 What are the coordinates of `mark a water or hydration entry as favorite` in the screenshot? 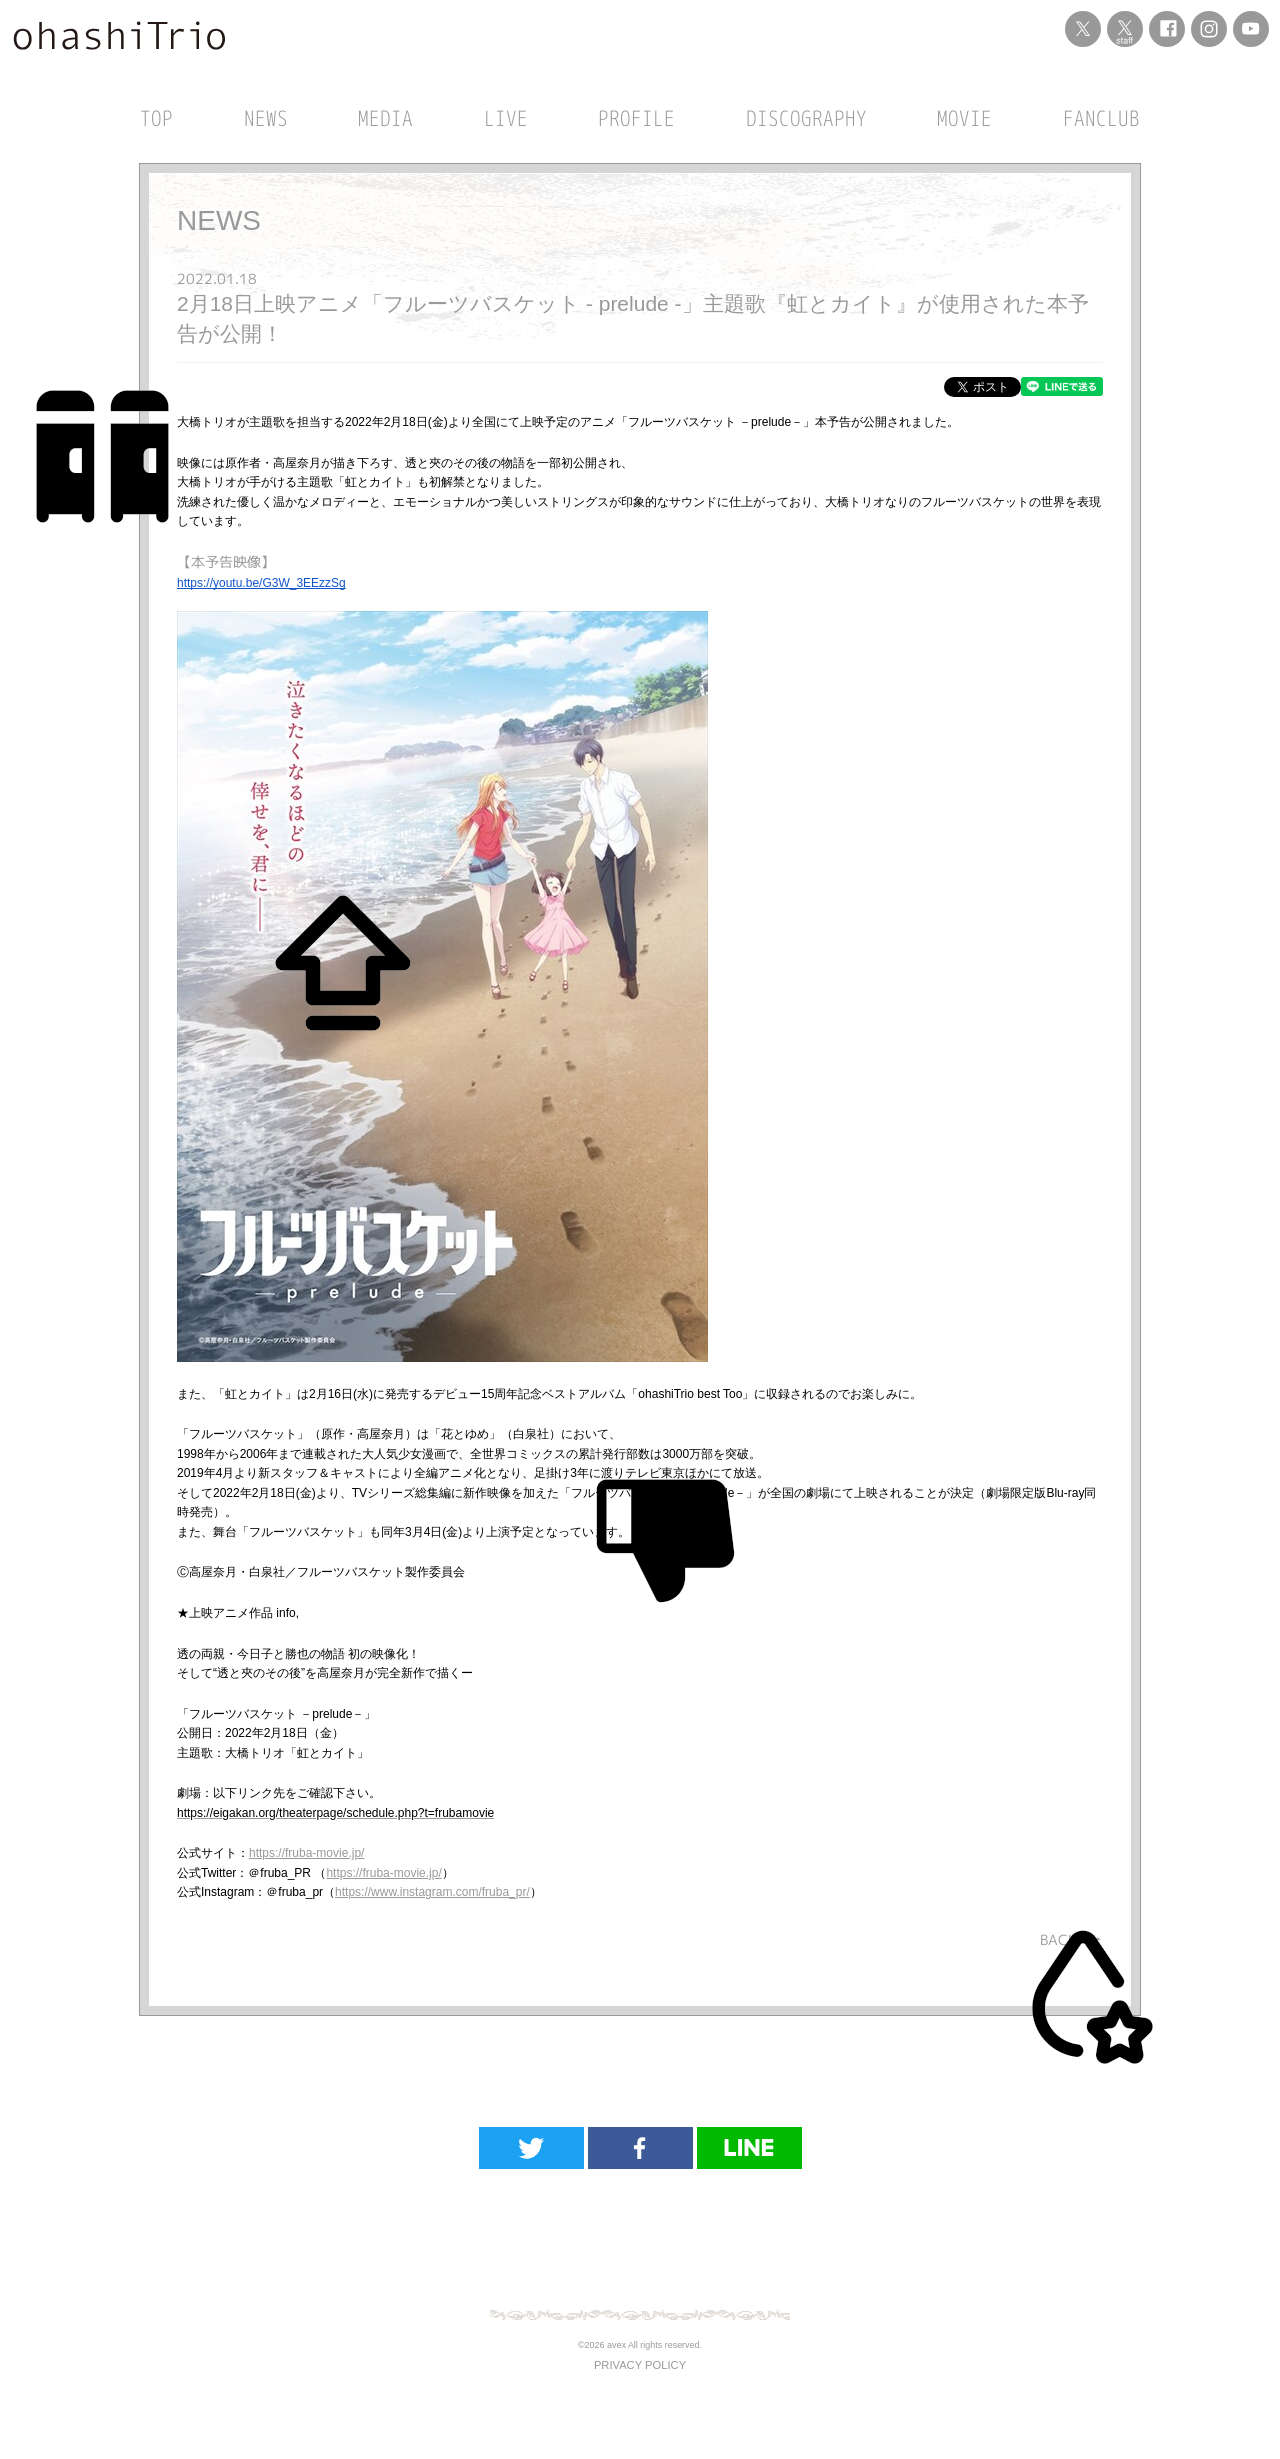 It's located at (1083, 1994).